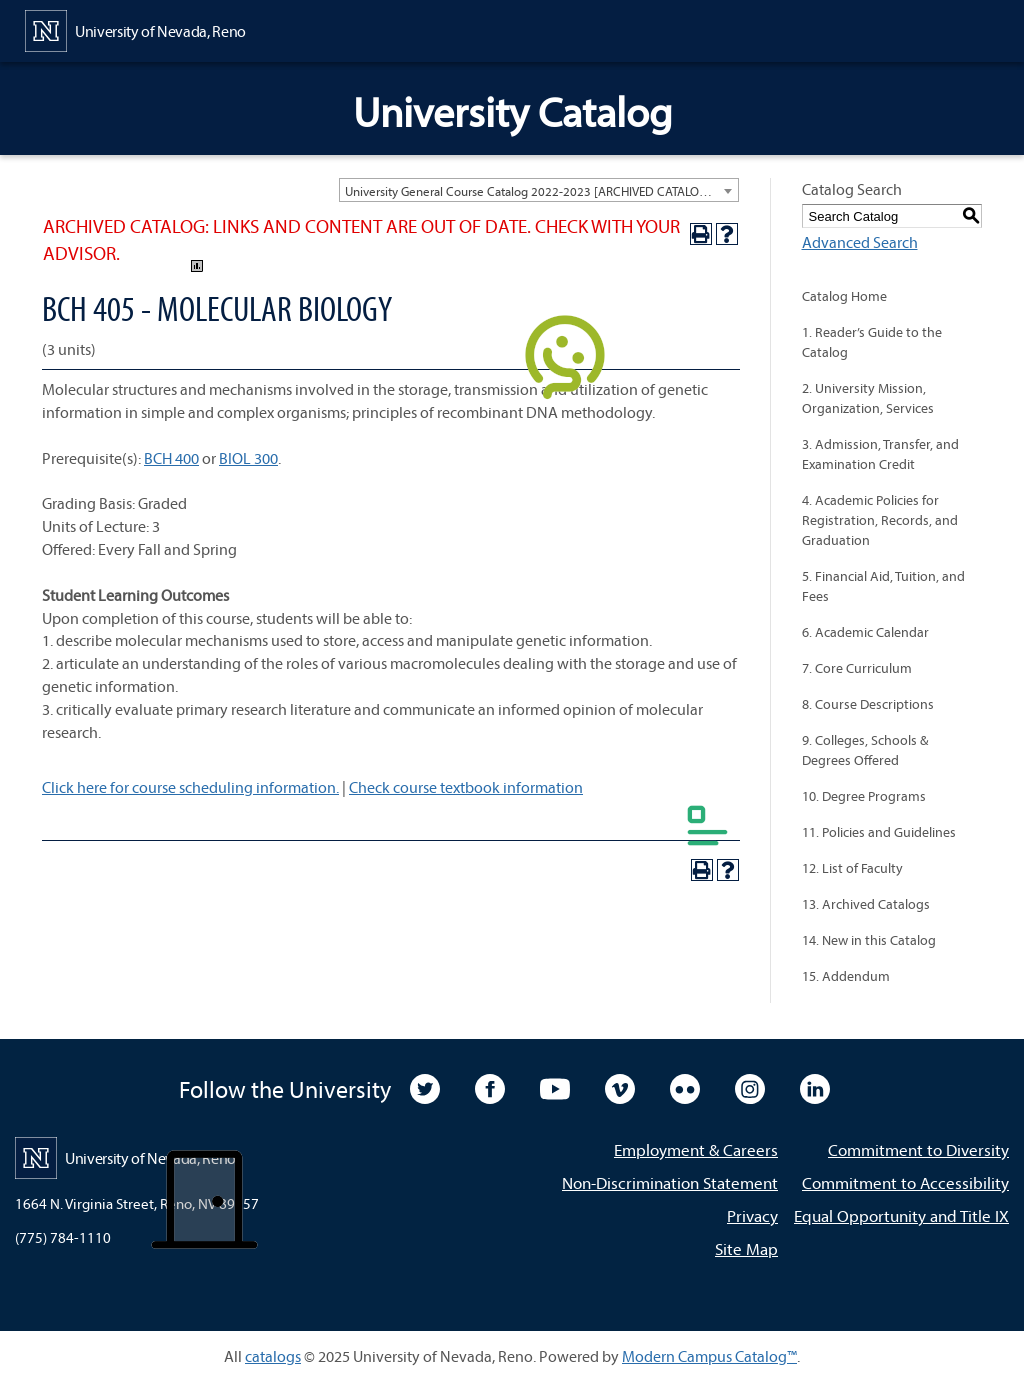 The height and width of the screenshot is (1381, 1024). I want to click on view analytics and reports, so click(197, 266).